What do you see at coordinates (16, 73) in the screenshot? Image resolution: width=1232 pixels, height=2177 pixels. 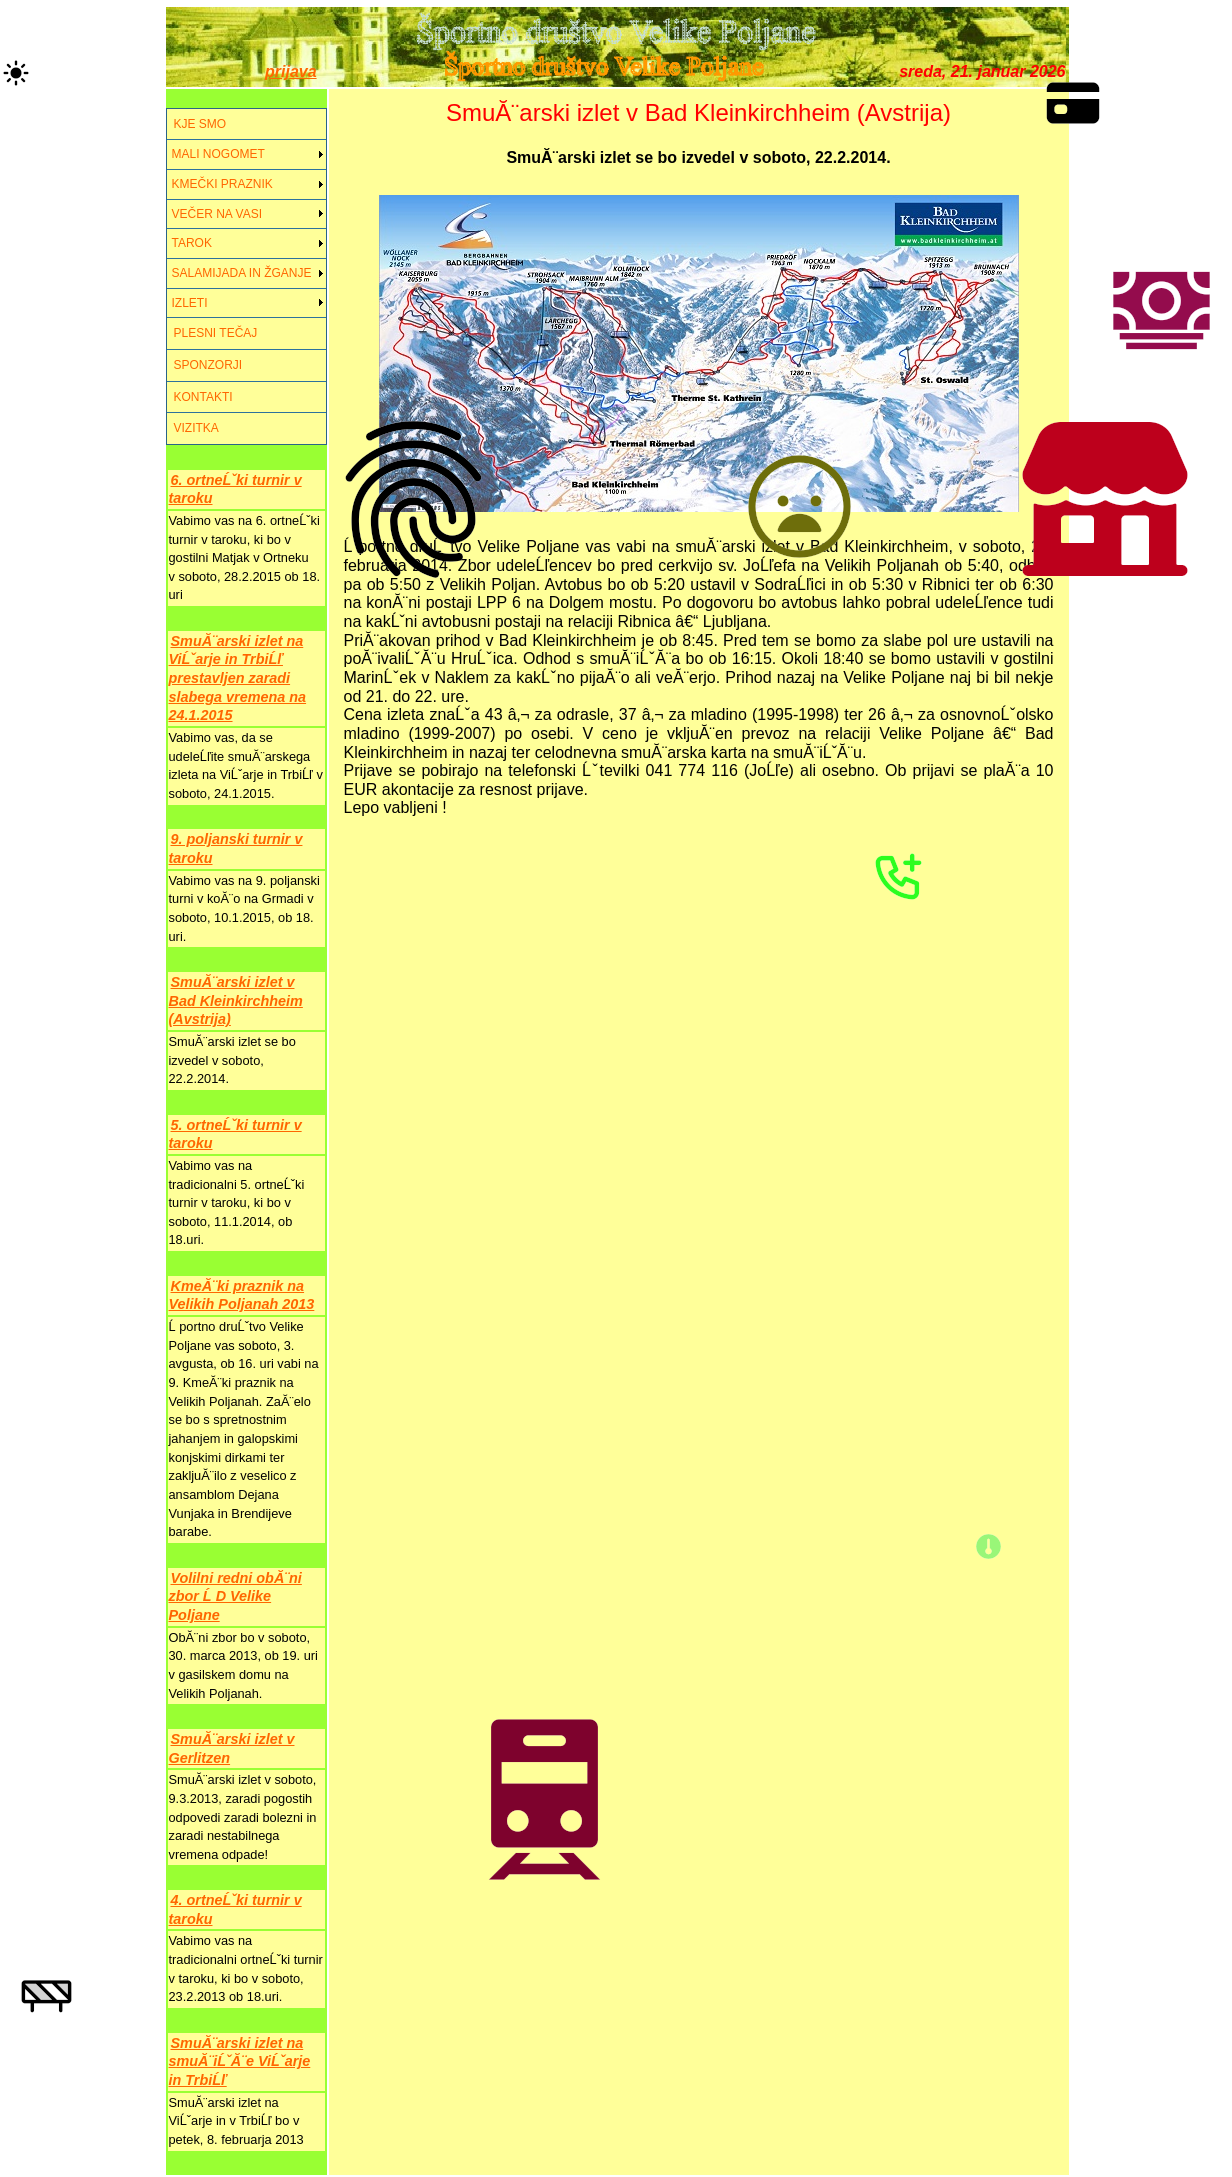 I see `switch to light mode` at bounding box center [16, 73].